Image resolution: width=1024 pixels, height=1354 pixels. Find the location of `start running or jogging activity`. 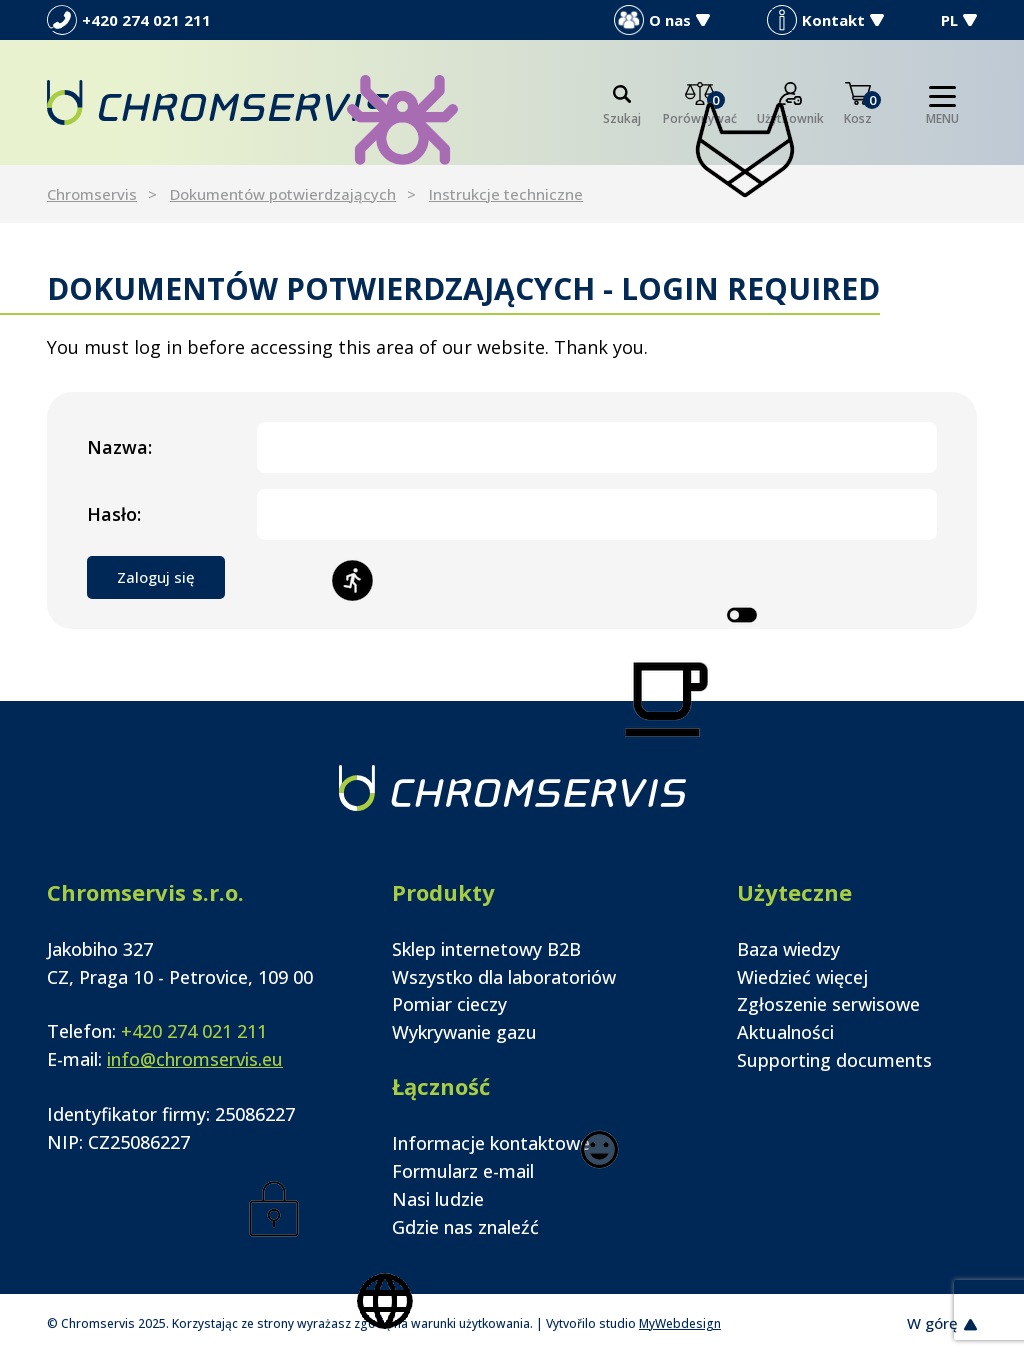

start running or jogging activity is located at coordinates (352, 580).